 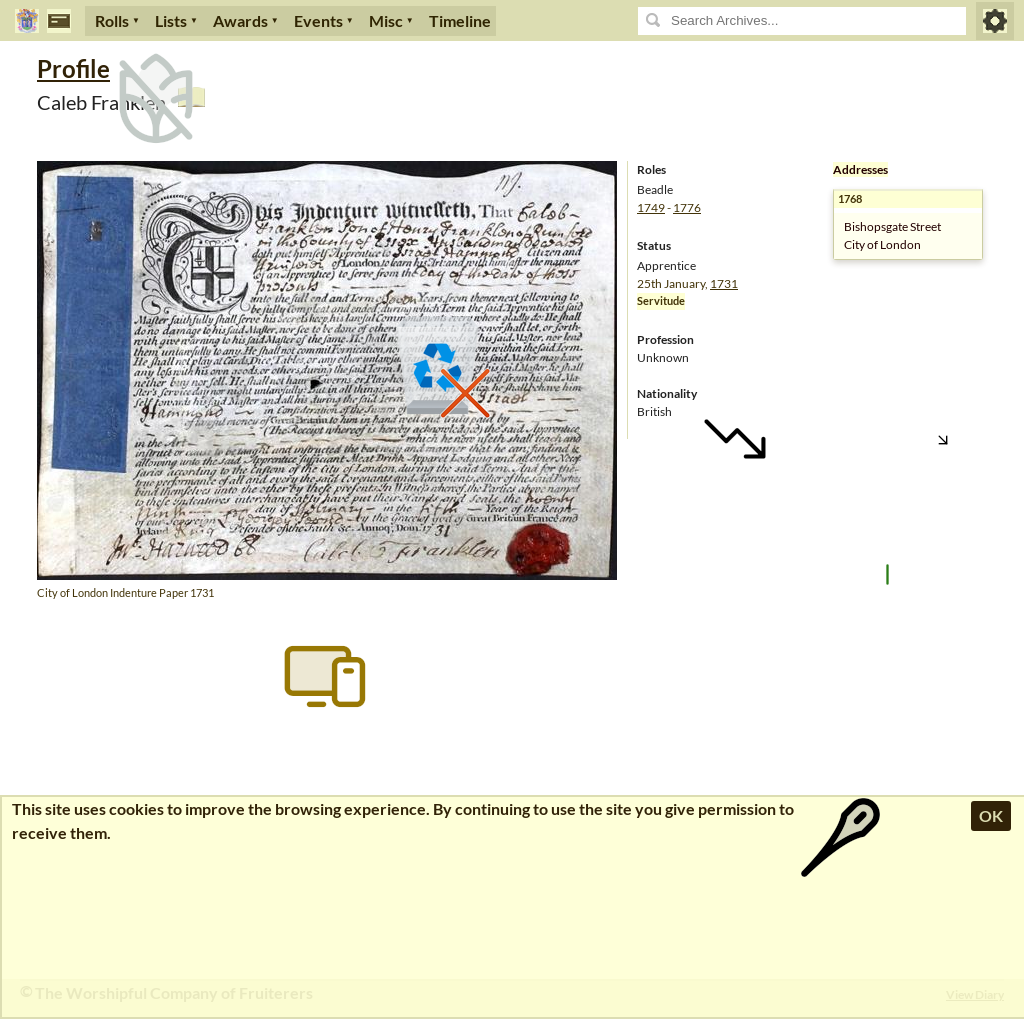 I want to click on access sewing or crafting tools, so click(x=840, y=837).